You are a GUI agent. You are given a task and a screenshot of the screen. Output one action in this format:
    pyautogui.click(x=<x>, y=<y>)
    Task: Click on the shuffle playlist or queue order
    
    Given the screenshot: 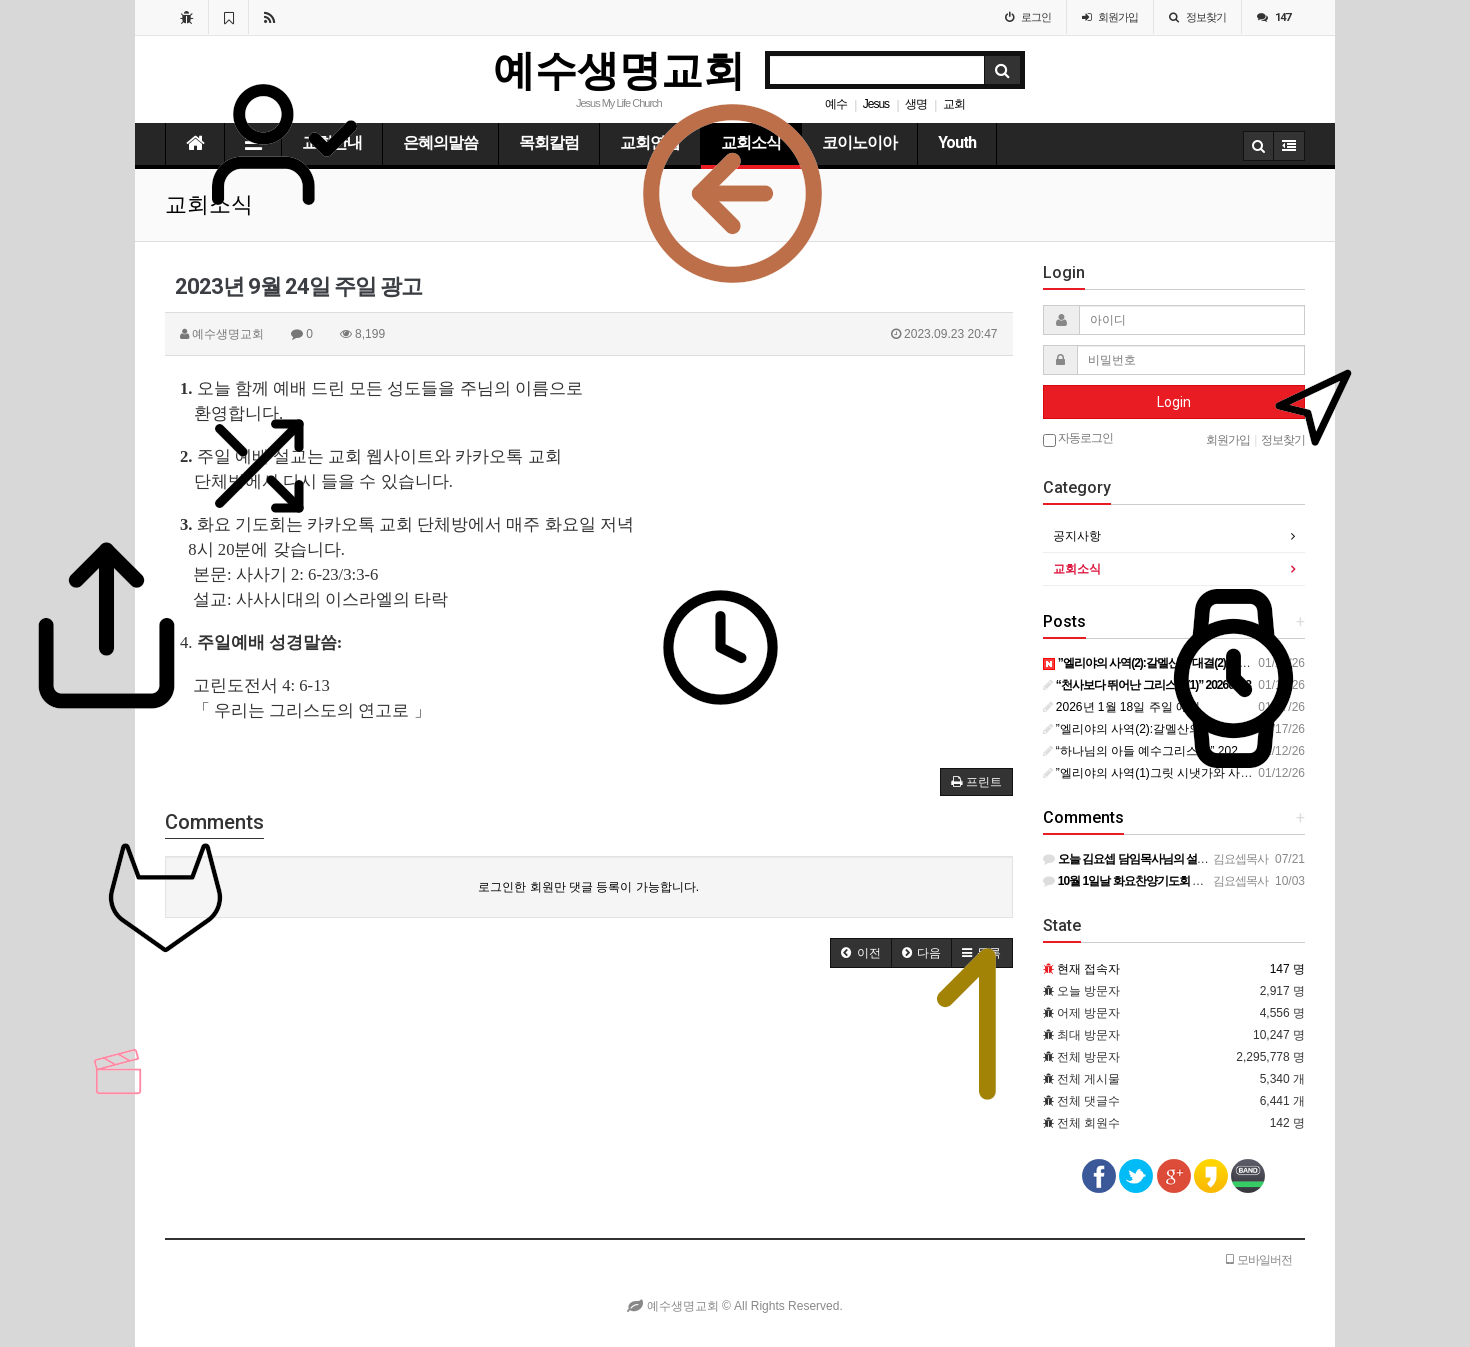 What is the action you would take?
    pyautogui.click(x=257, y=466)
    